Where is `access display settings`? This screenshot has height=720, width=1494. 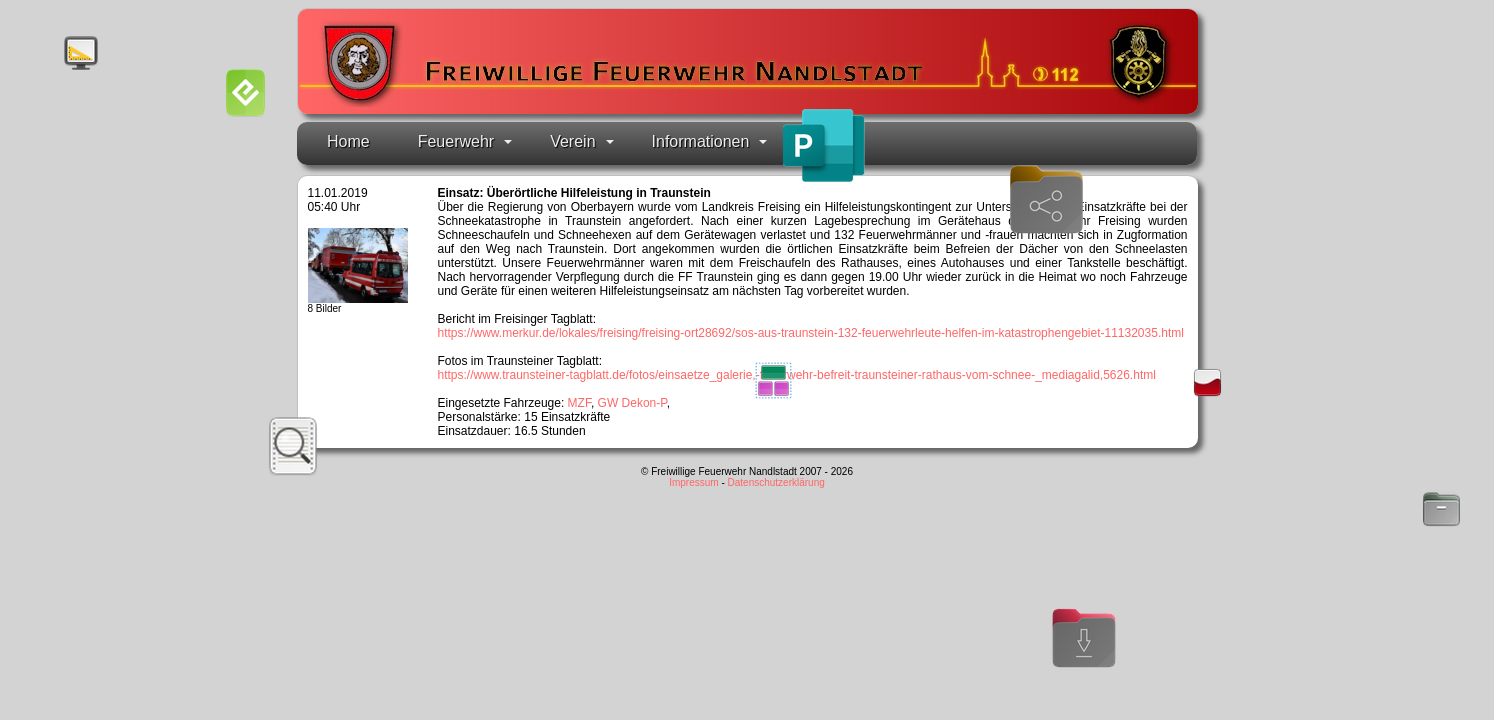 access display settings is located at coordinates (81, 53).